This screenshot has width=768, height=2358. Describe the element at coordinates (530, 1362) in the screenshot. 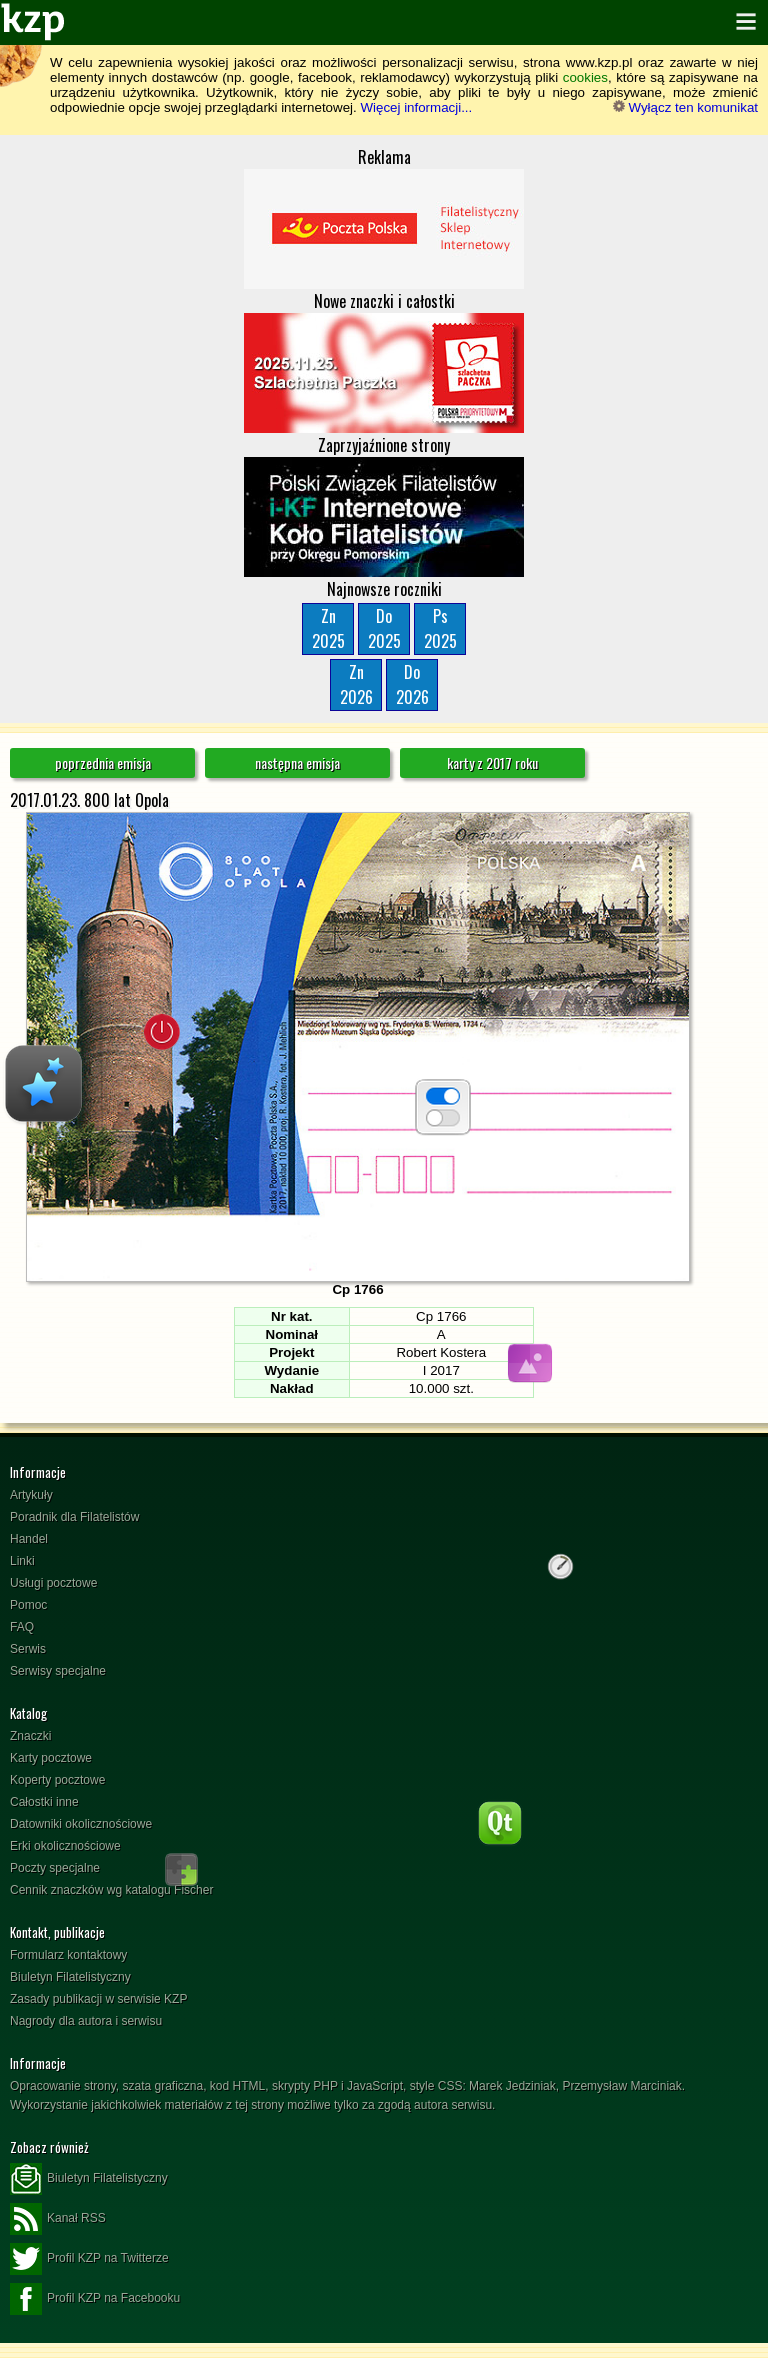

I see `open an image file` at that location.